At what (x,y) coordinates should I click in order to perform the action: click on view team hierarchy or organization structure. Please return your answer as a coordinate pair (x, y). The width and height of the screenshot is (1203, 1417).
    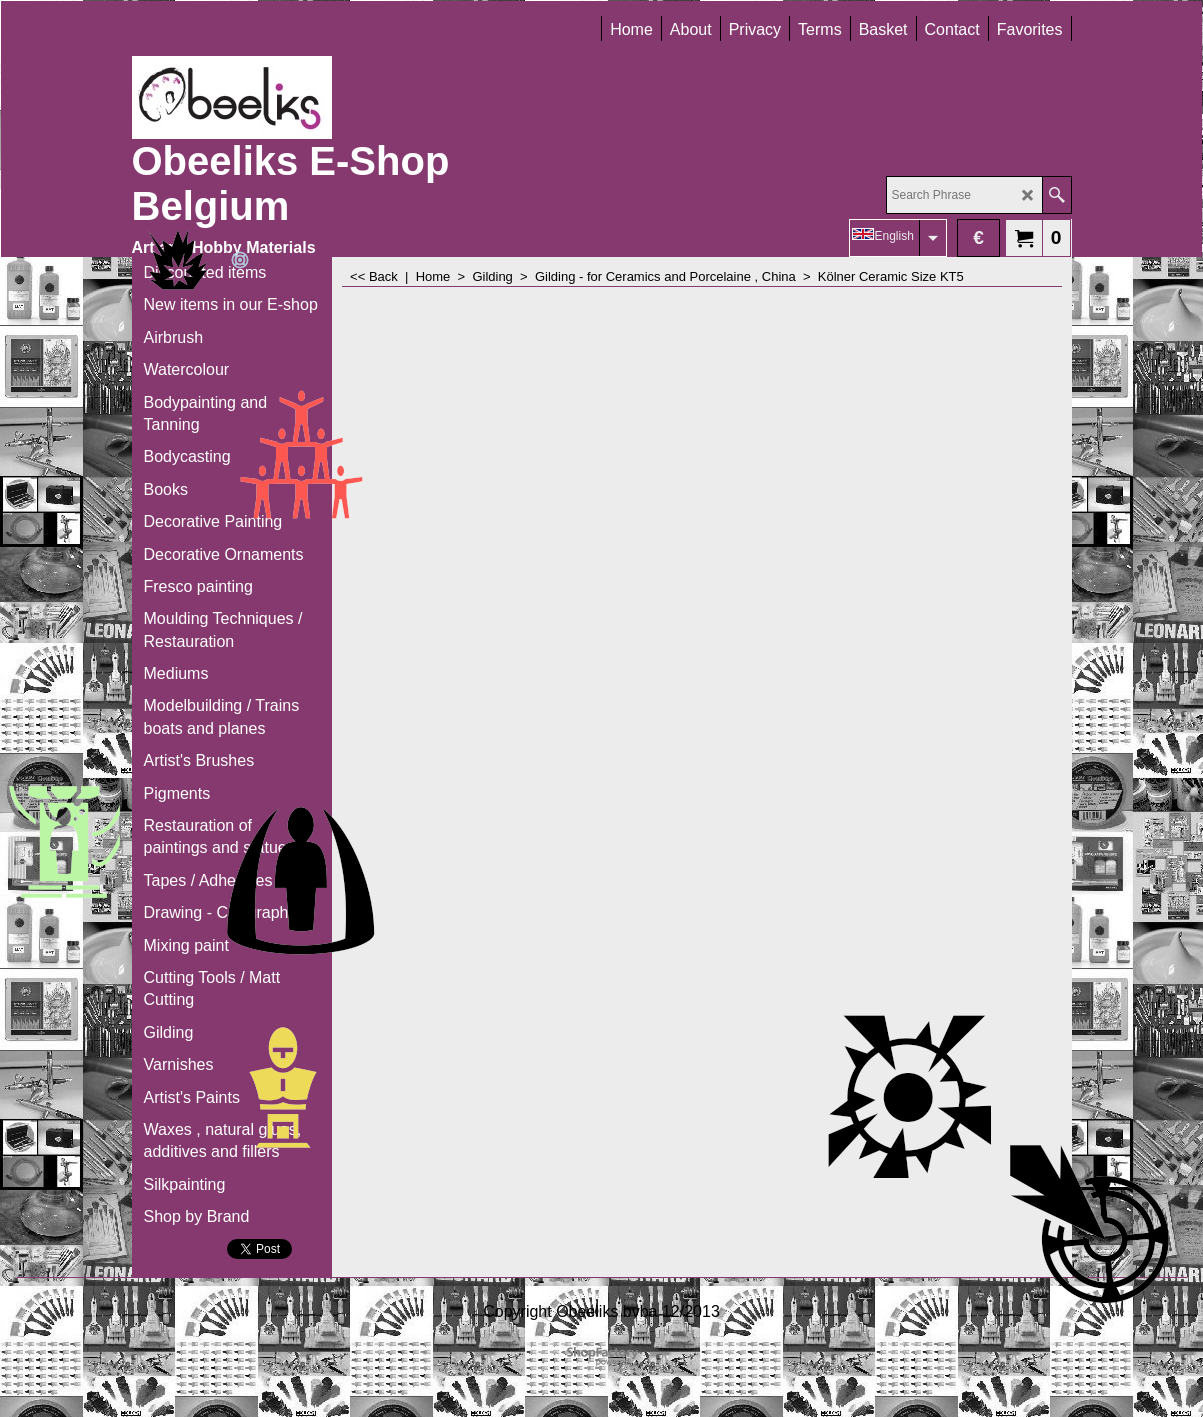
    Looking at the image, I should click on (301, 454).